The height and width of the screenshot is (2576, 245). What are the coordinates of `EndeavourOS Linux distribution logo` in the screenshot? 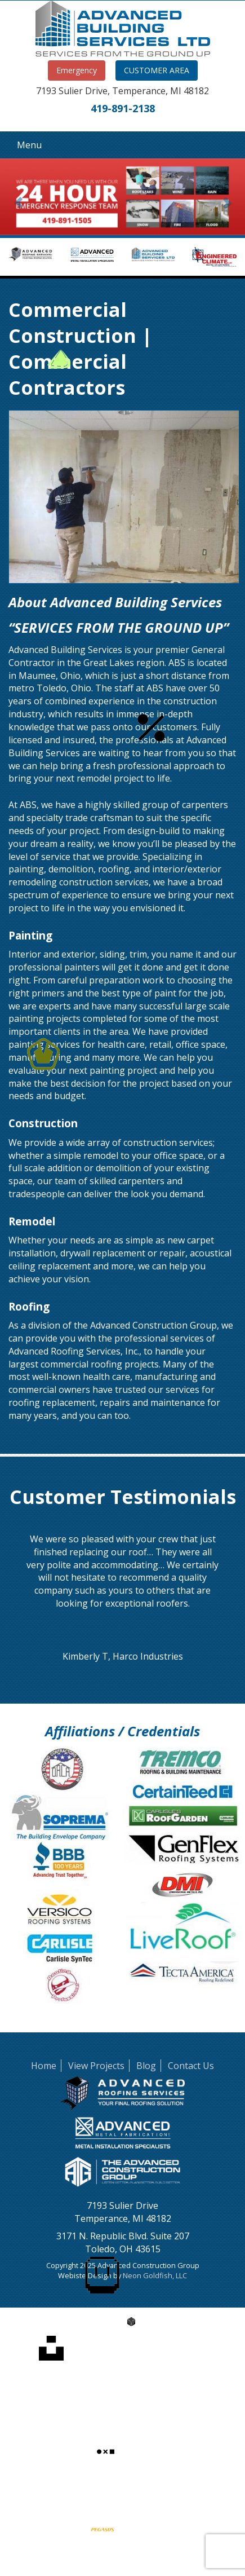 It's located at (59, 359).